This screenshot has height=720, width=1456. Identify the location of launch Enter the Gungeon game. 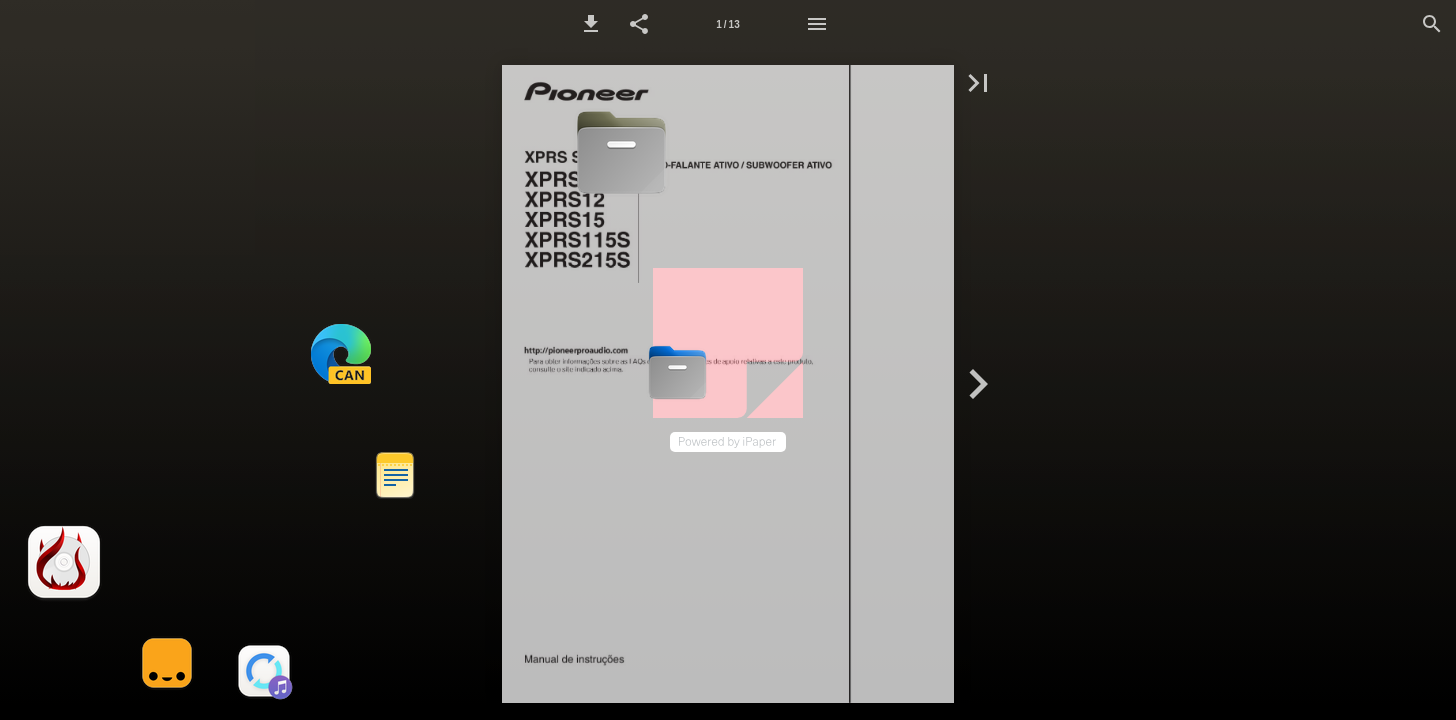
(167, 663).